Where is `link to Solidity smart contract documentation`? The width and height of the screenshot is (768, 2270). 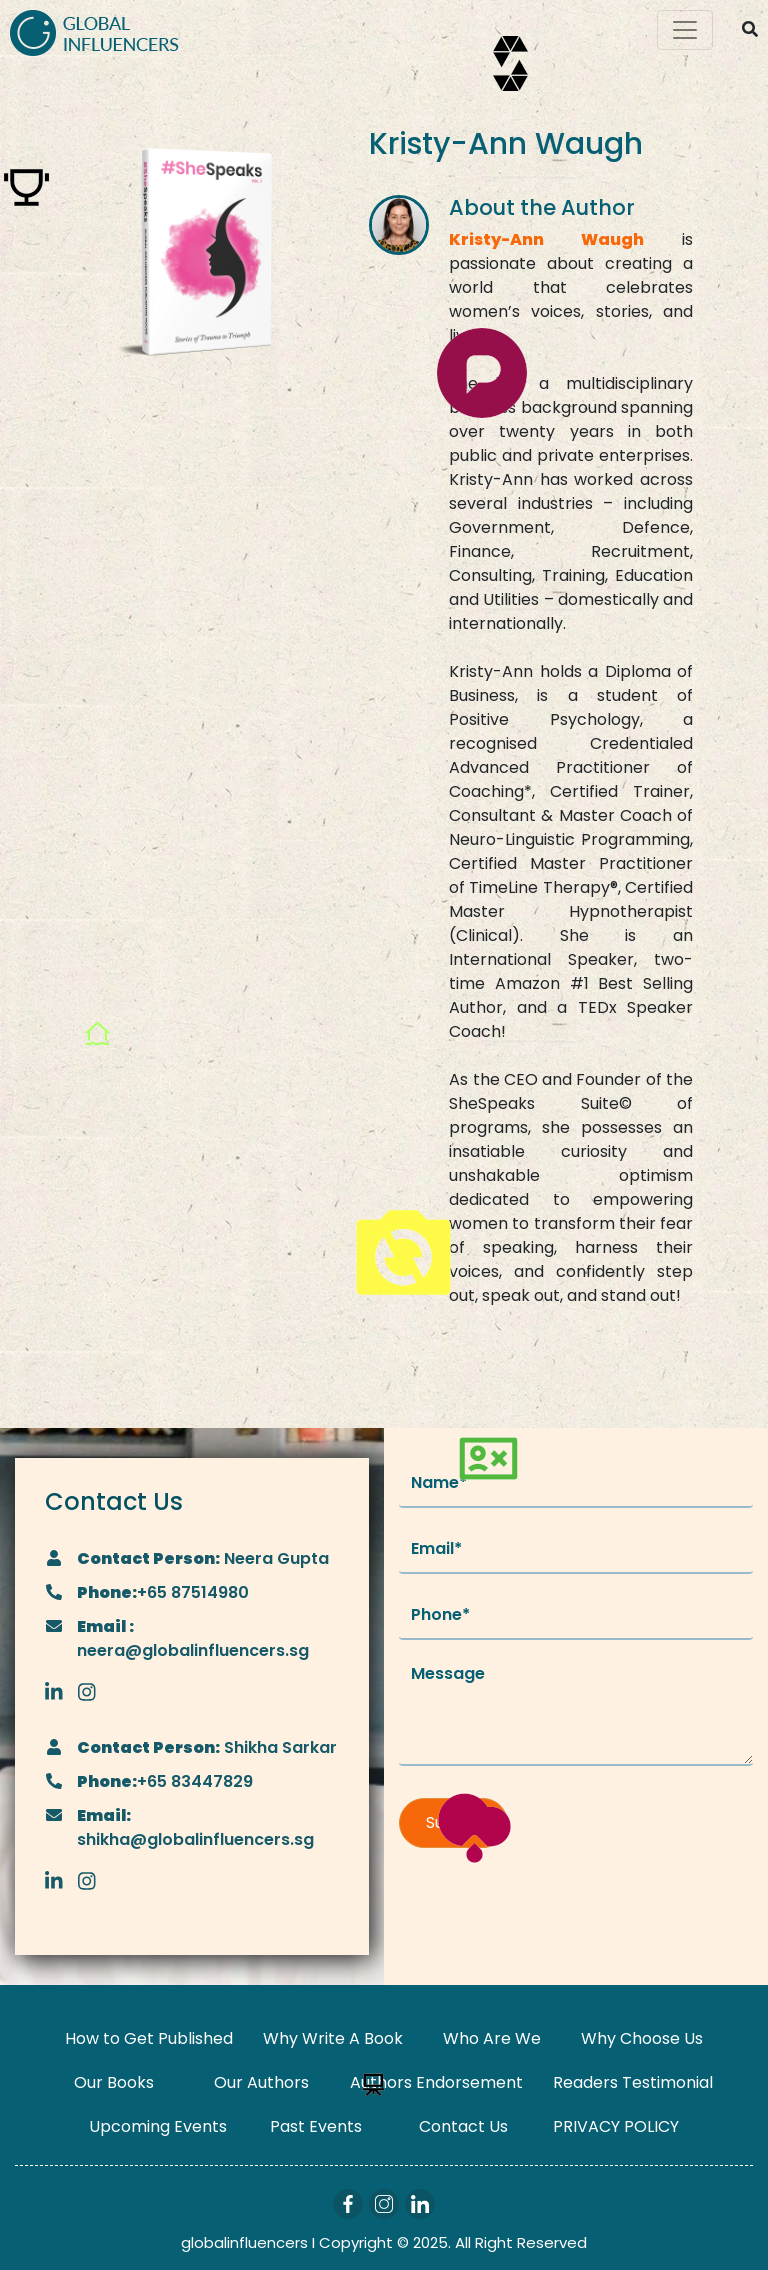
link to Solidity smart contract documentation is located at coordinates (510, 63).